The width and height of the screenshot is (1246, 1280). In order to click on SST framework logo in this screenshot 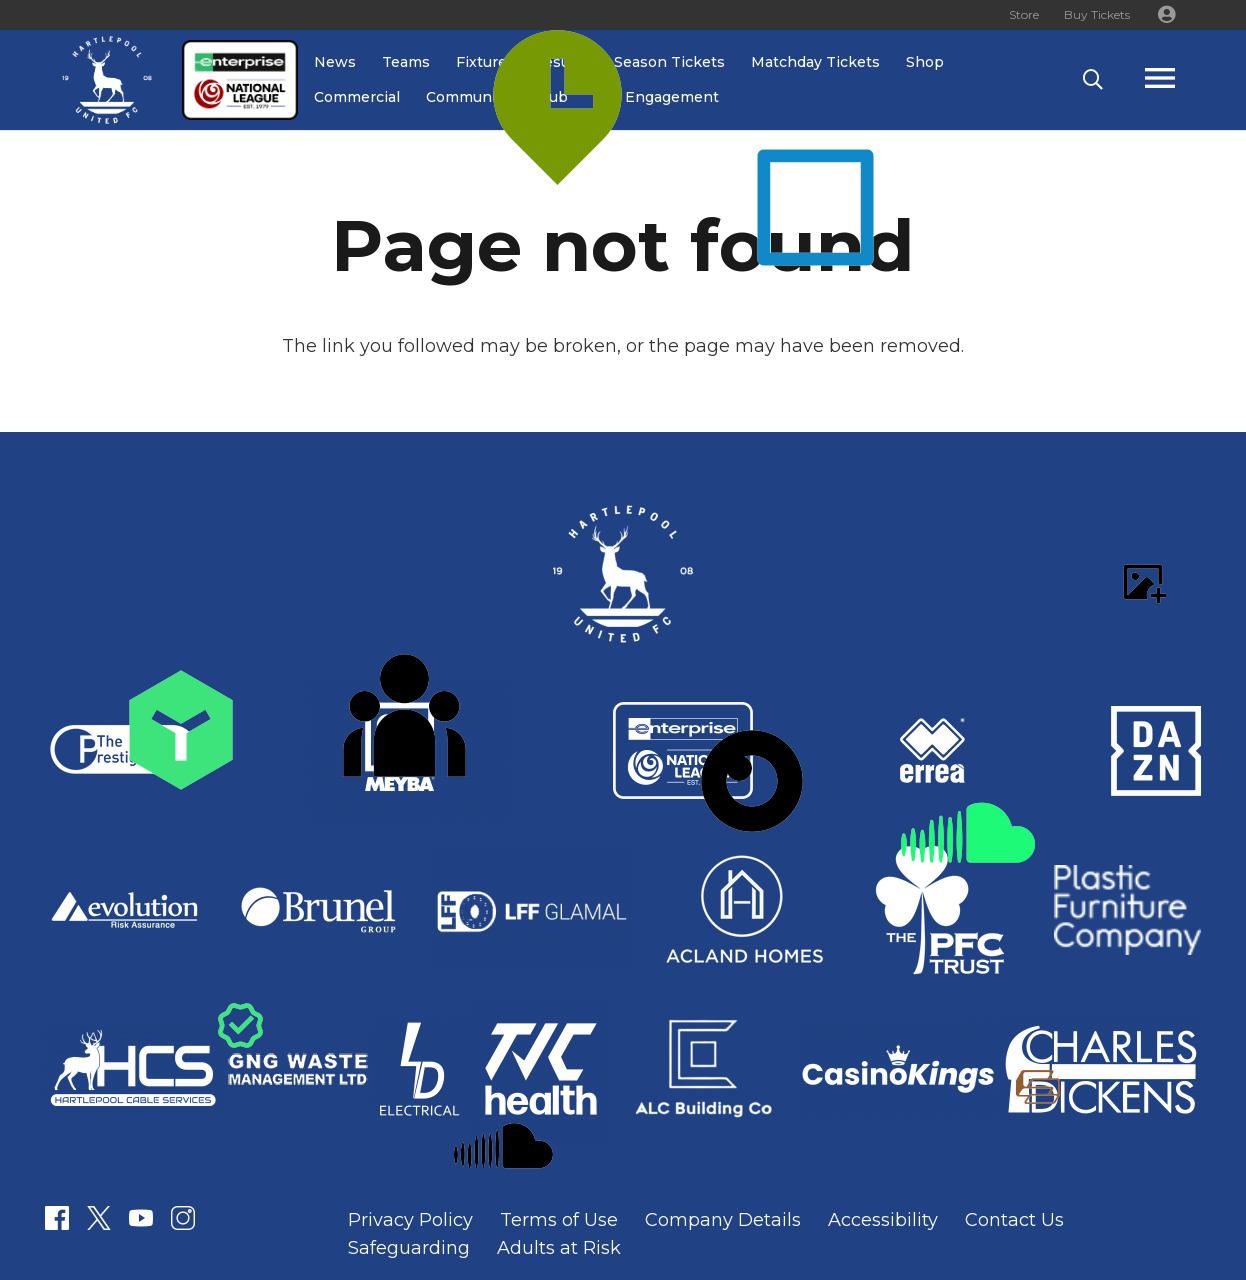, I will do `click(1038, 1087)`.